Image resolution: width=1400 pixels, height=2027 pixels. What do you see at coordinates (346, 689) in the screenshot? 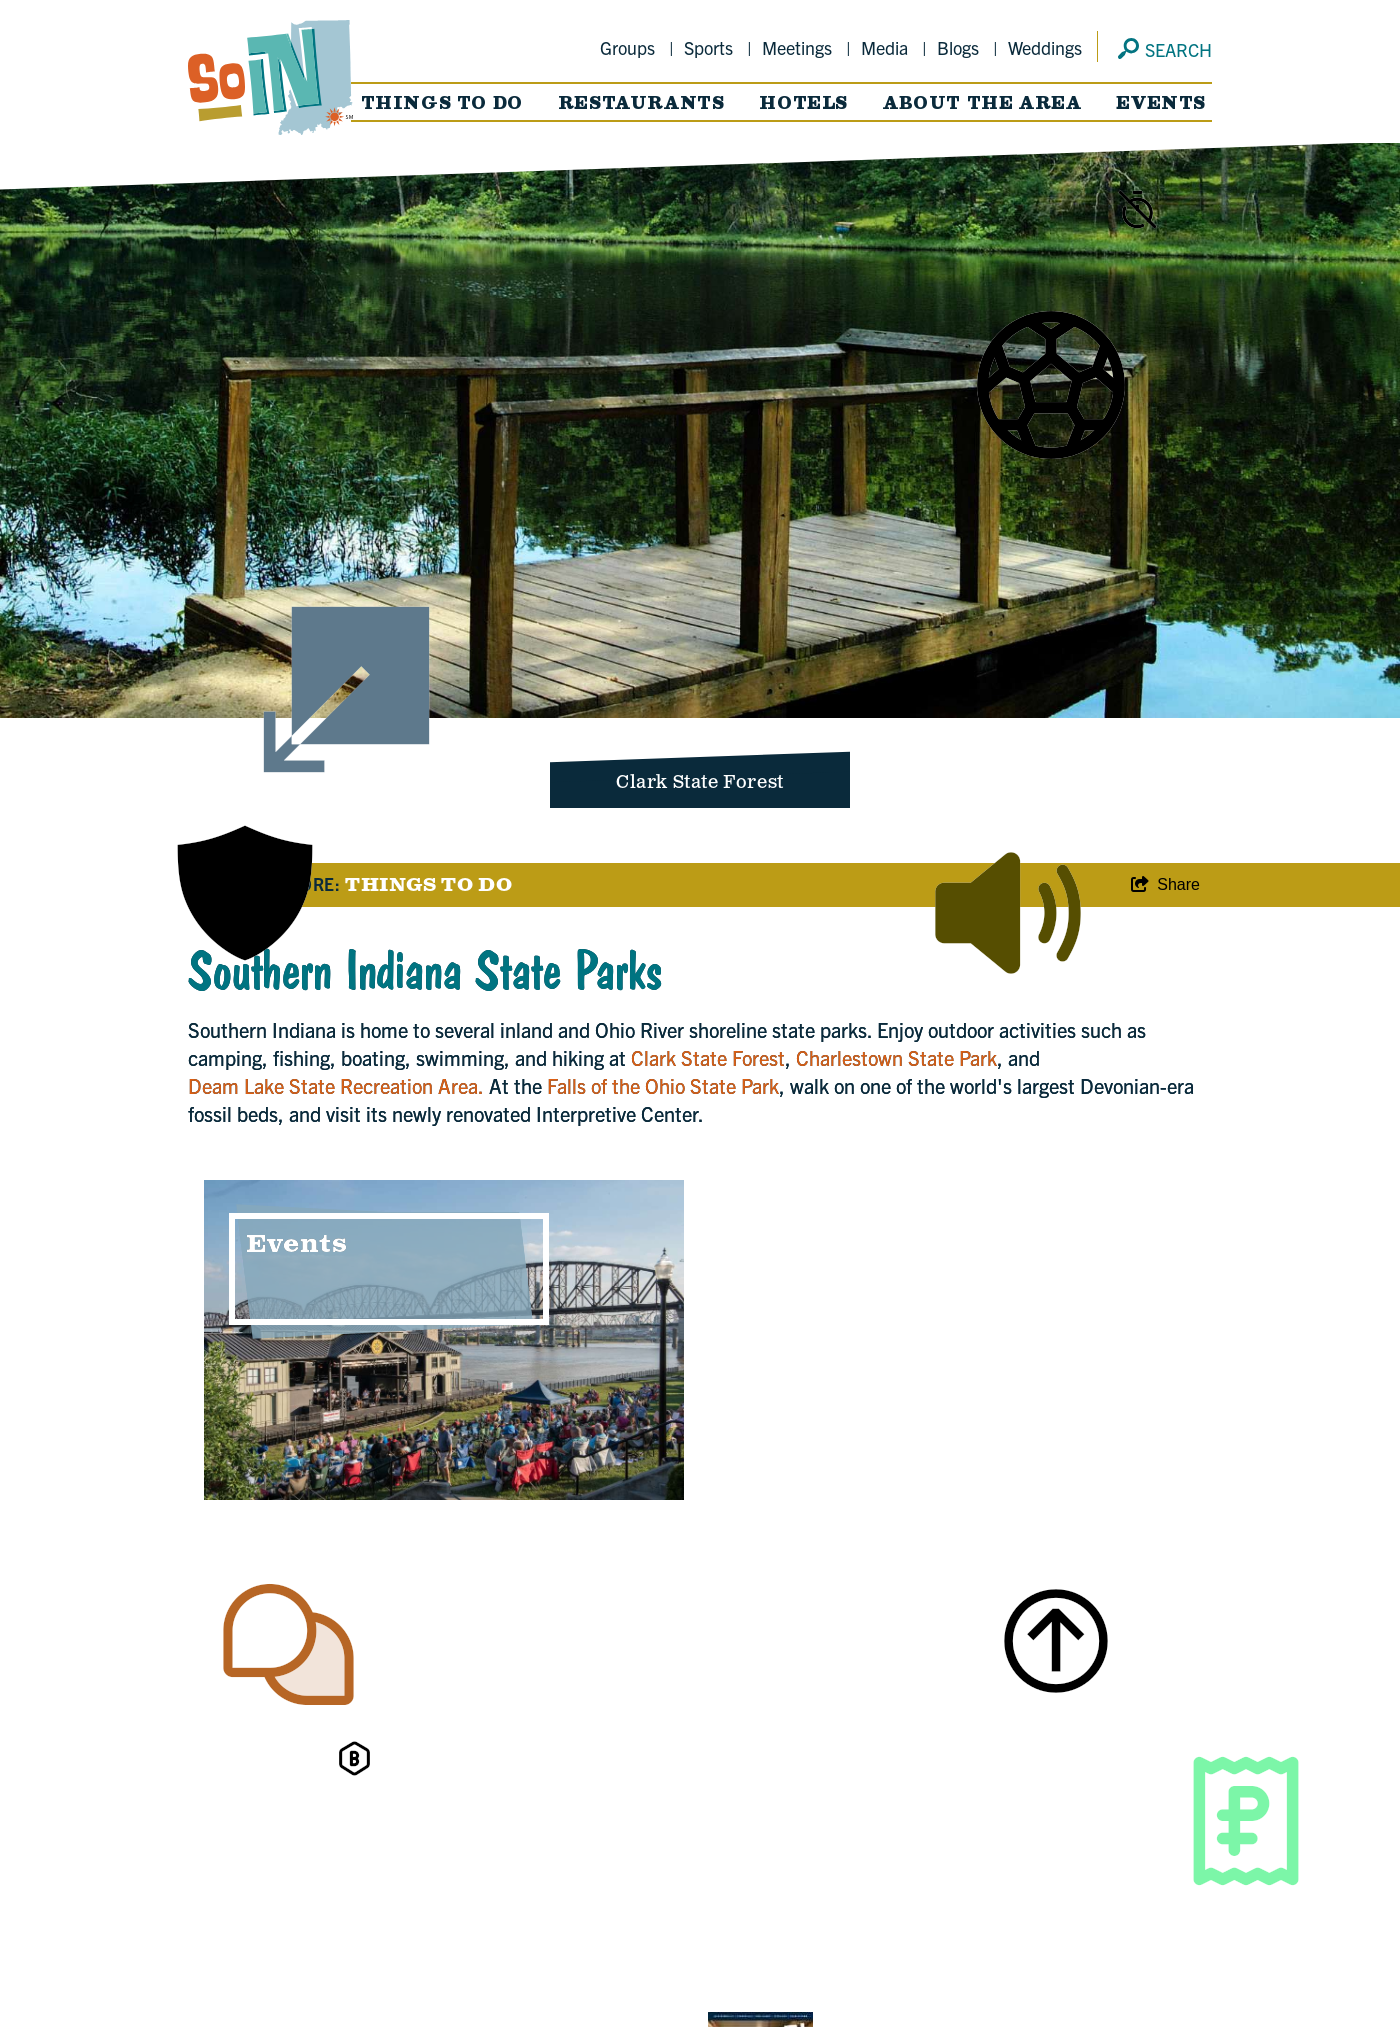
I see `collapse or minimize a panel` at bounding box center [346, 689].